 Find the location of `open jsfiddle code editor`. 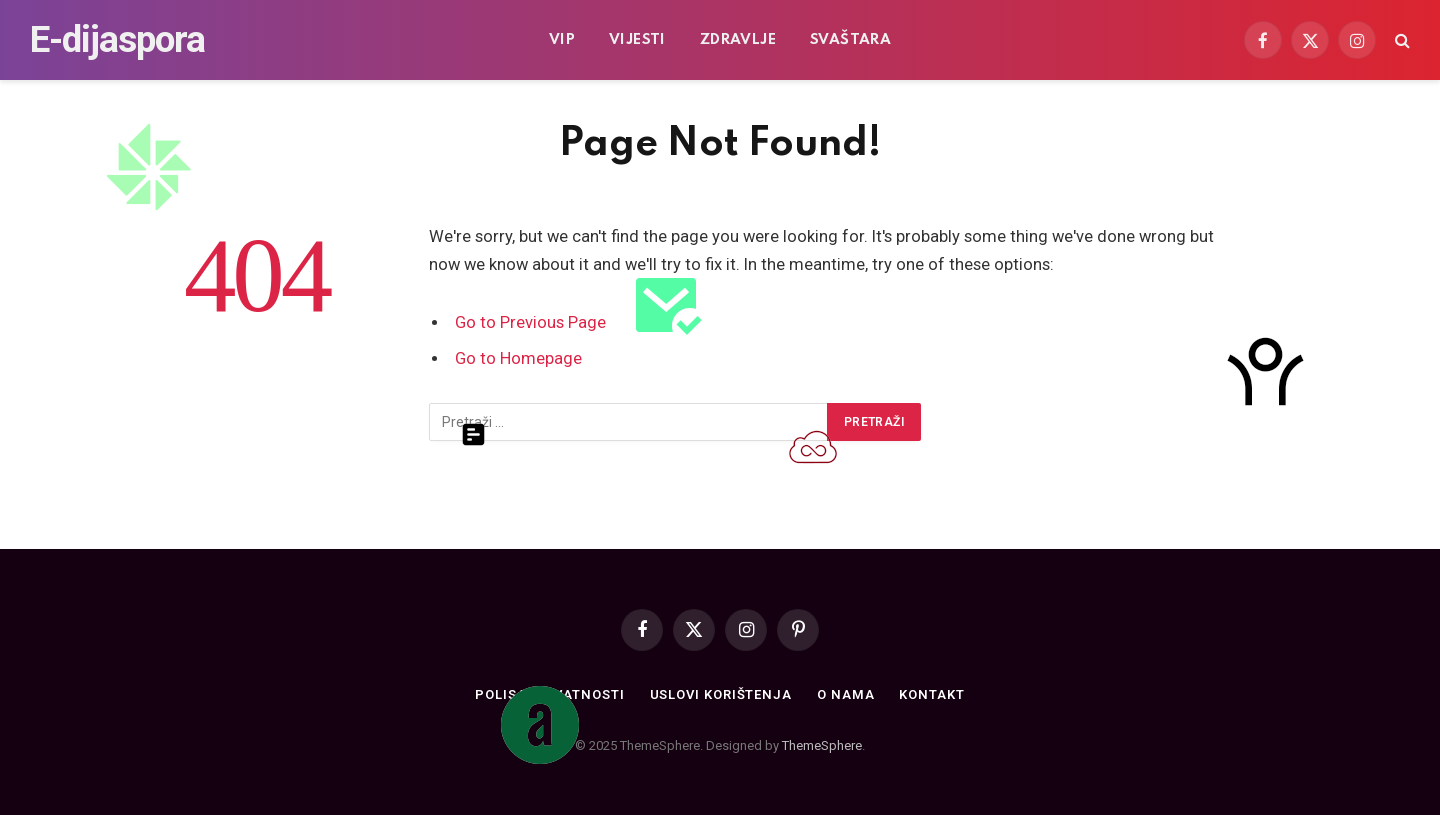

open jsfiddle code editor is located at coordinates (813, 447).